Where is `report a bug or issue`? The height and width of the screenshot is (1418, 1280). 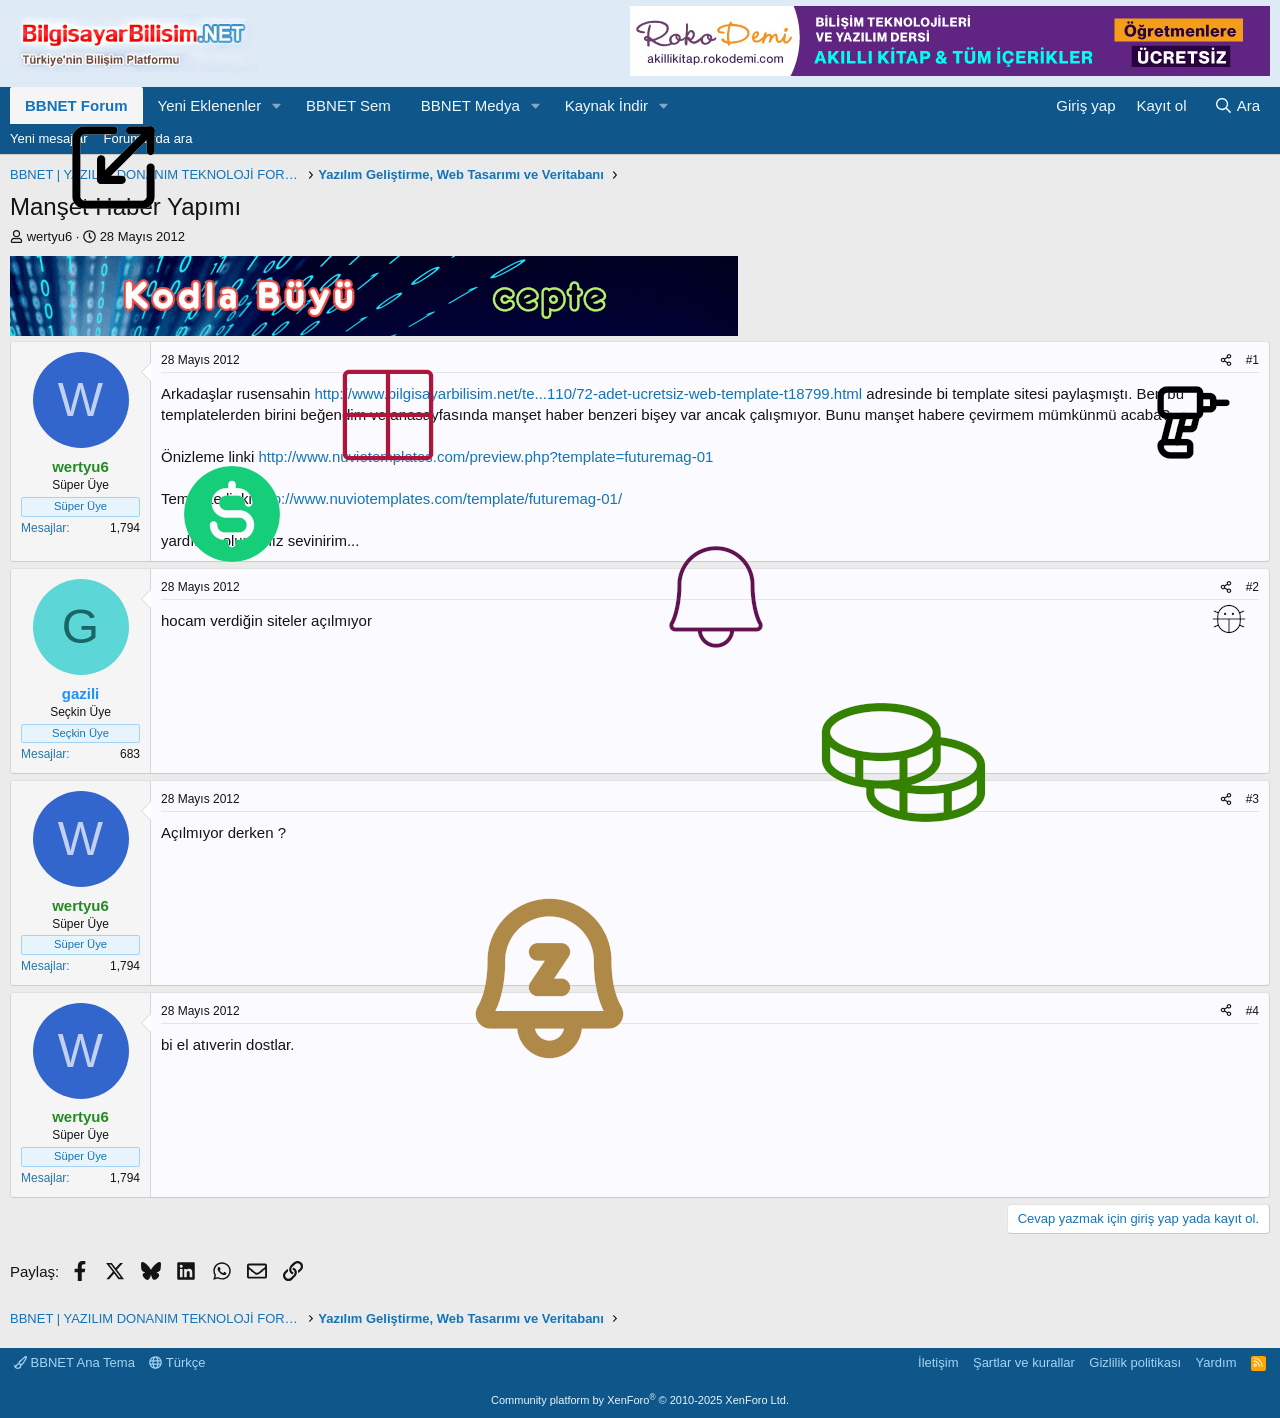 report a bug or issue is located at coordinates (1229, 619).